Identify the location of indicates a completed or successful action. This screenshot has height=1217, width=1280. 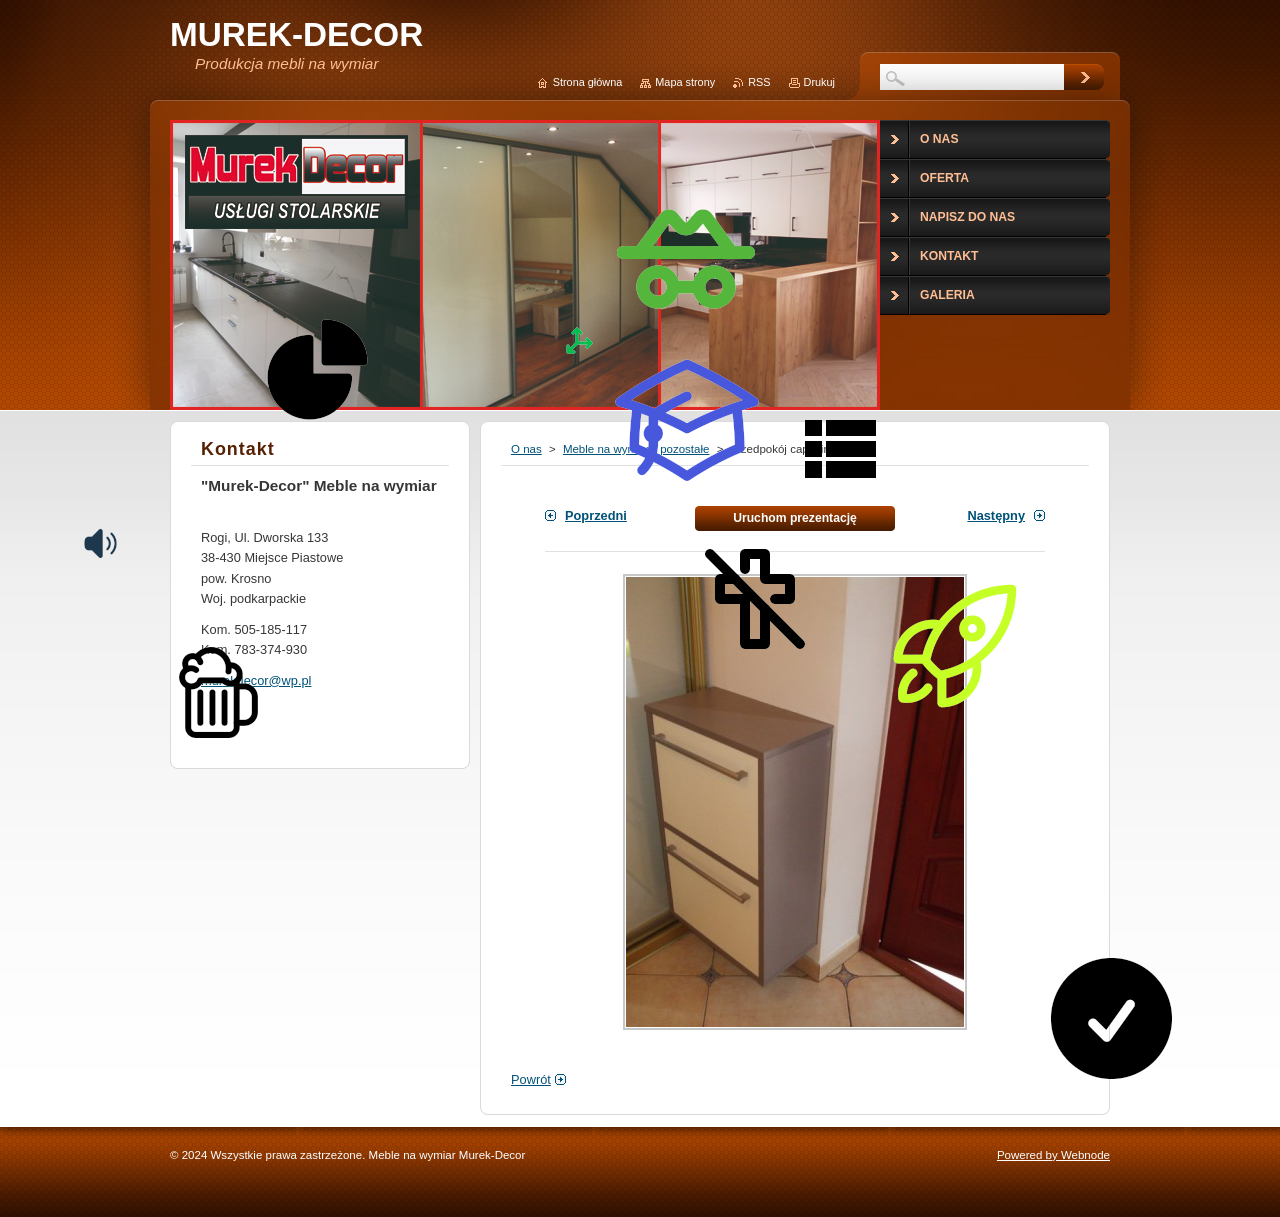
(1111, 1018).